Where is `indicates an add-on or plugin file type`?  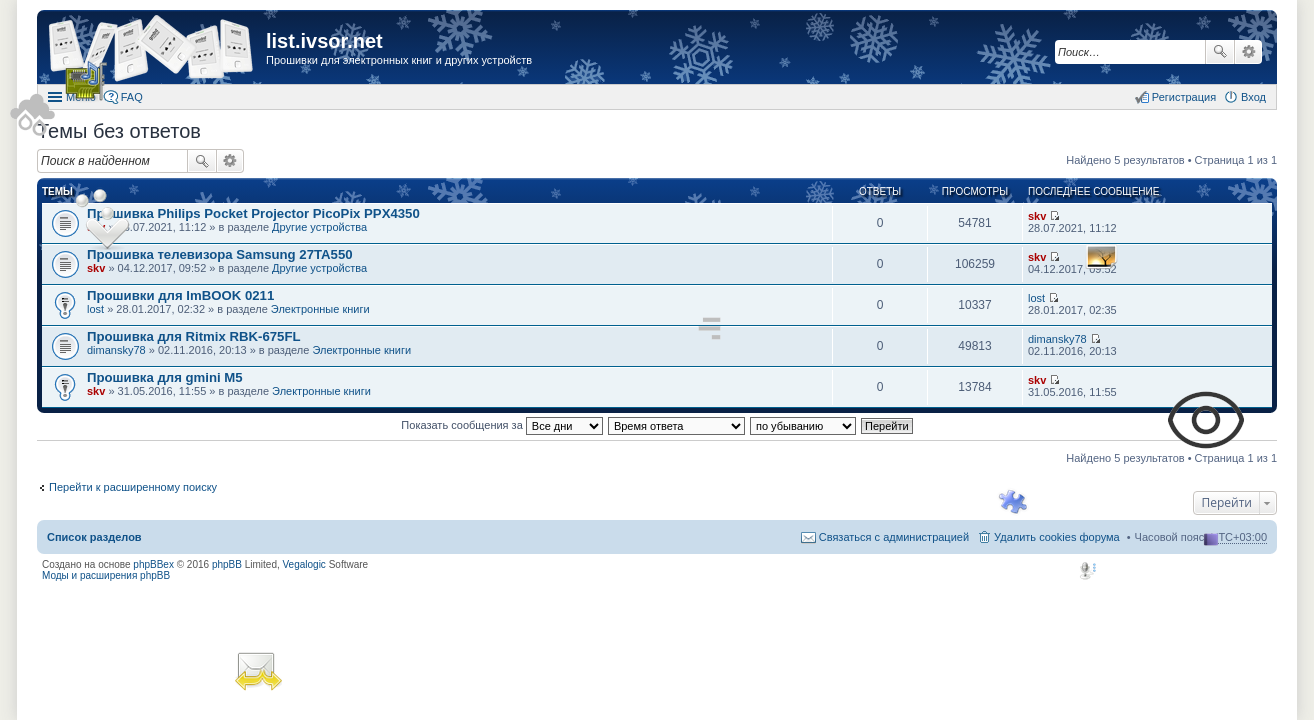 indicates an add-on or plugin file type is located at coordinates (1012, 501).